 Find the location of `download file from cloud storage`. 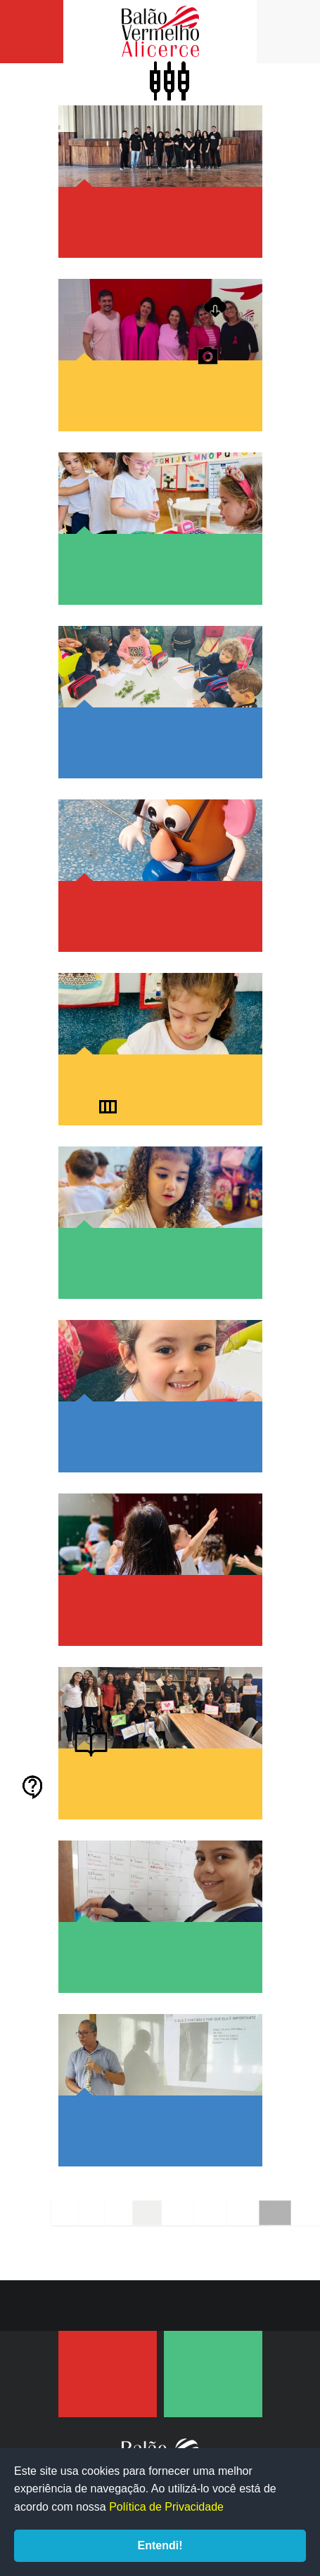

download file from cloud storage is located at coordinates (215, 307).